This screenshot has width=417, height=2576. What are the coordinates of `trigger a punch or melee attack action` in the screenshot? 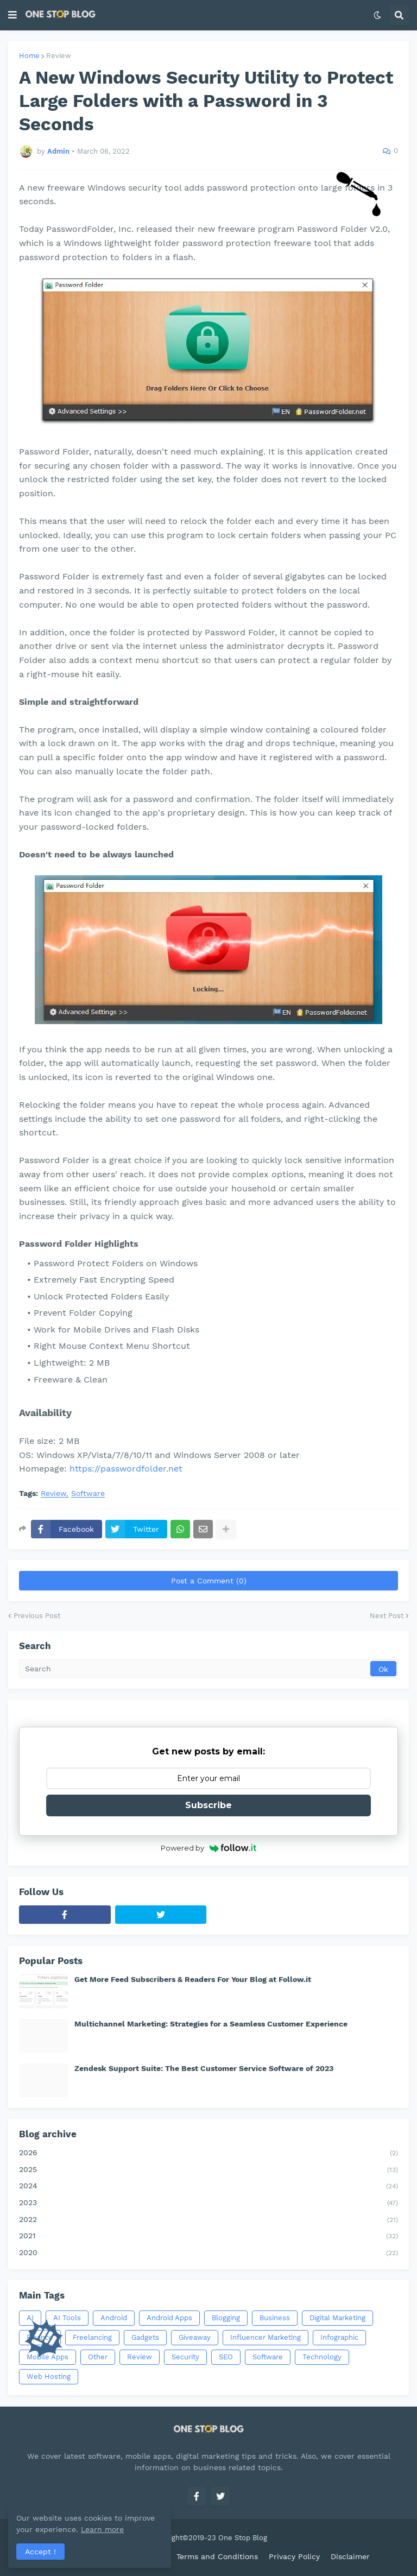 It's located at (44, 2338).